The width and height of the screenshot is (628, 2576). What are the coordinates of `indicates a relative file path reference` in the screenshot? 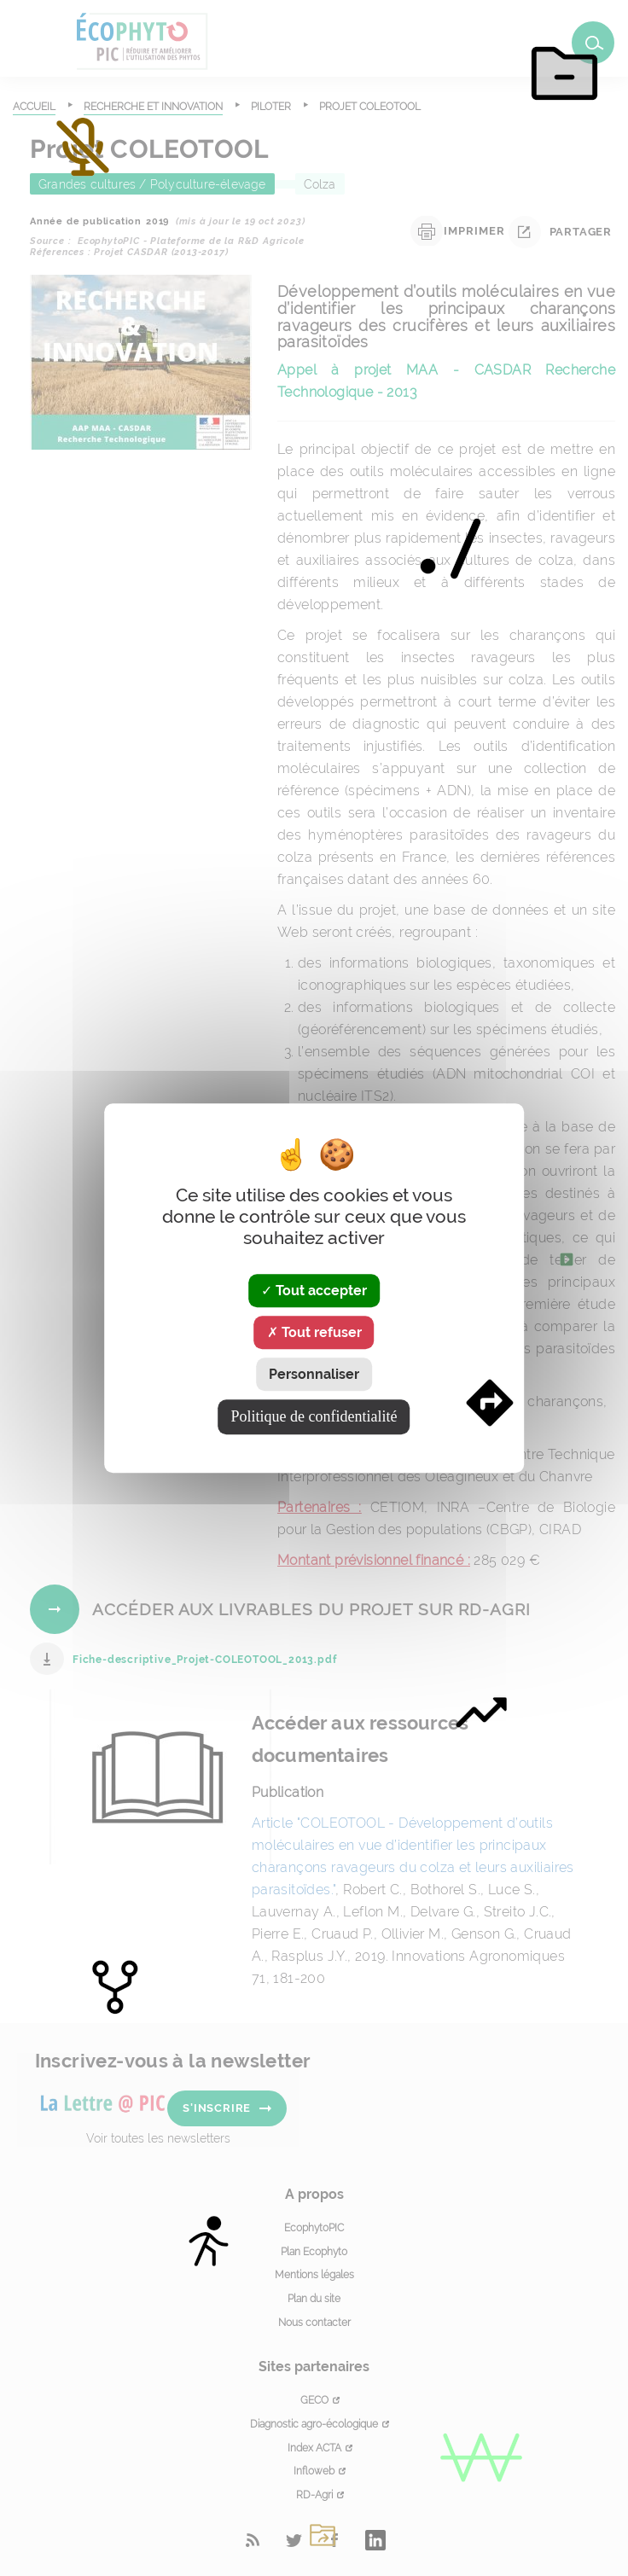 It's located at (451, 549).